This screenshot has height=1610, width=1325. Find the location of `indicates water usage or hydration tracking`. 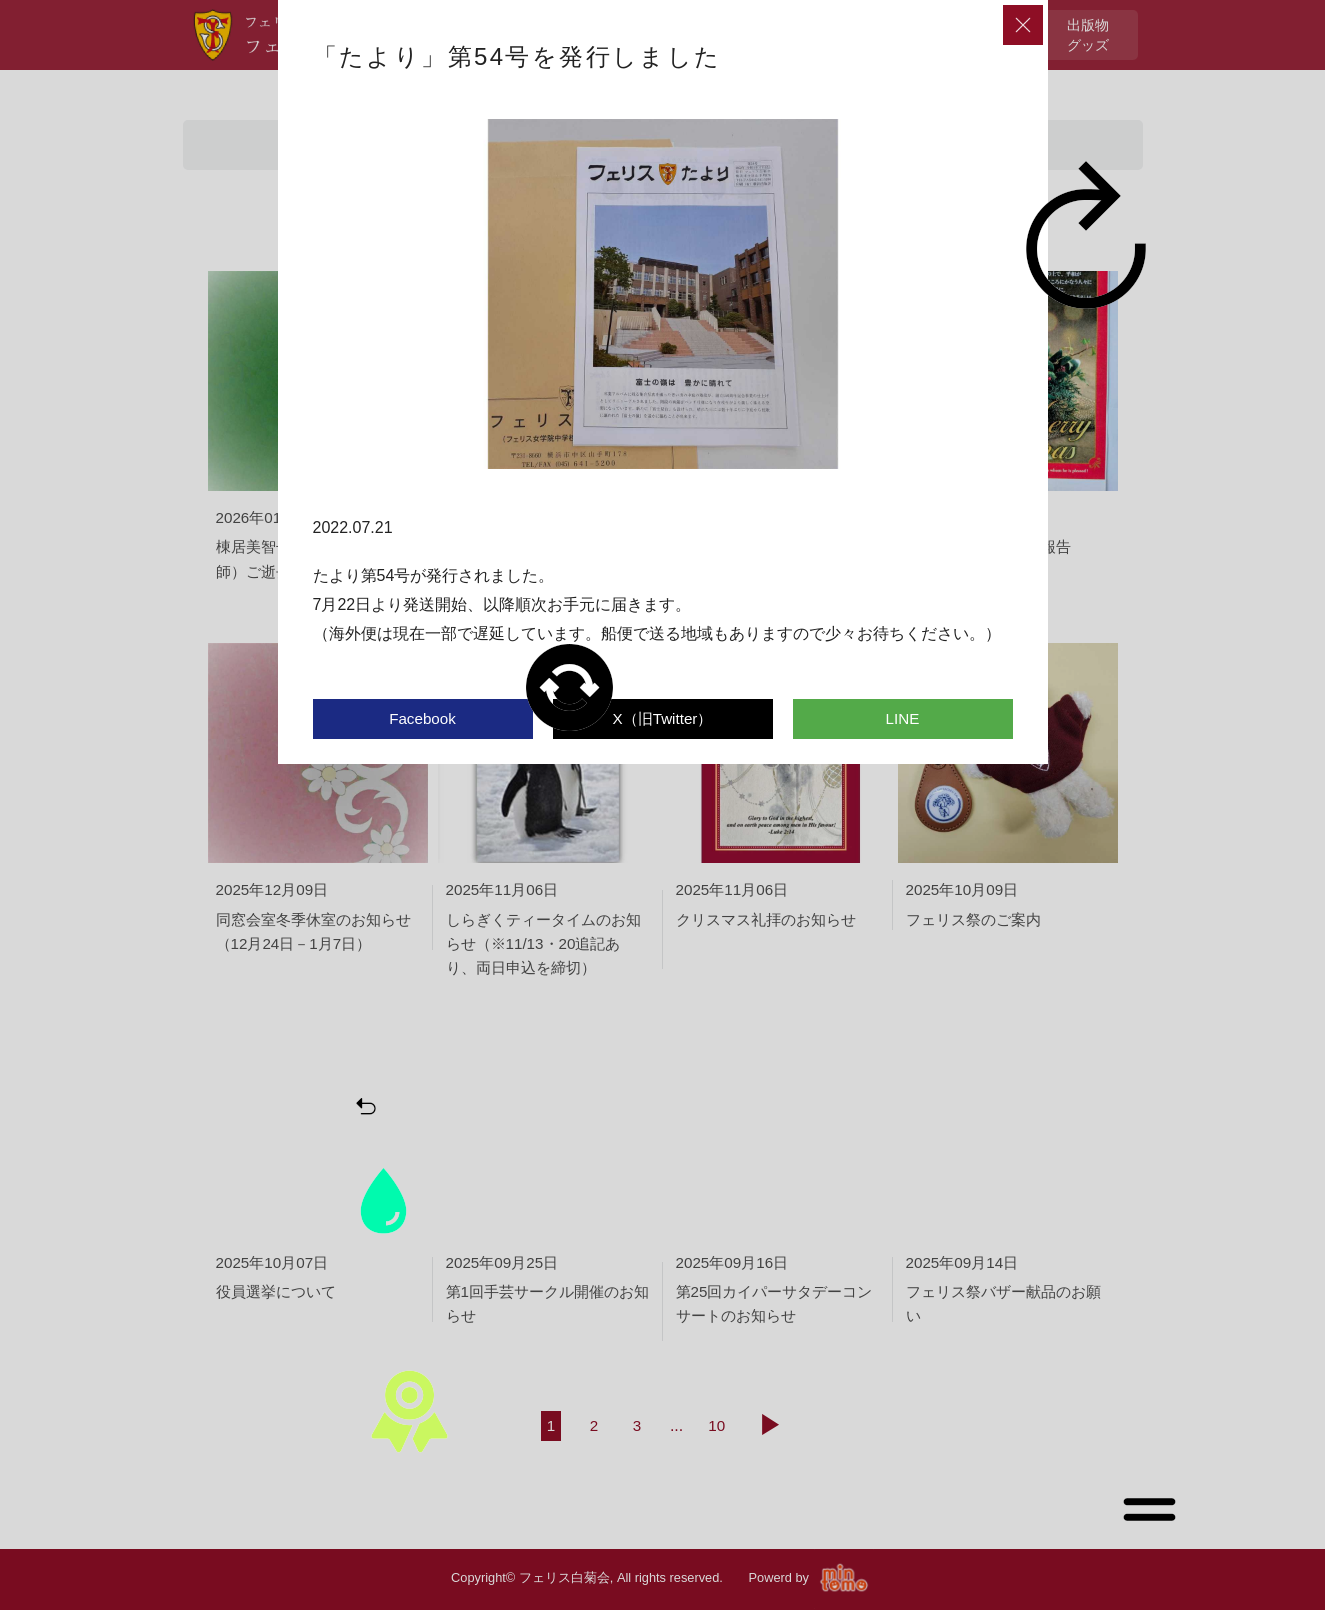

indicates water usage or hydration tracking is located at coordinates (383, 1201).